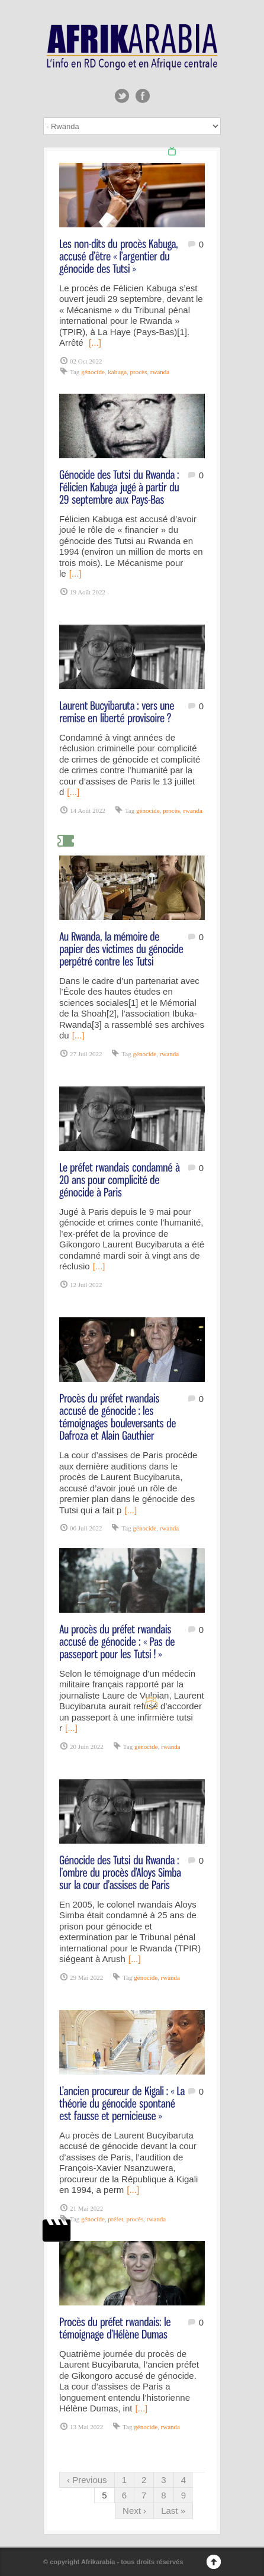 The width and height of the screenshot is (264, 2576). What do you see at coordinates (172, 151) in the screenshot?
I see `access tv or video streaming content` at bounding box center [172, 151].